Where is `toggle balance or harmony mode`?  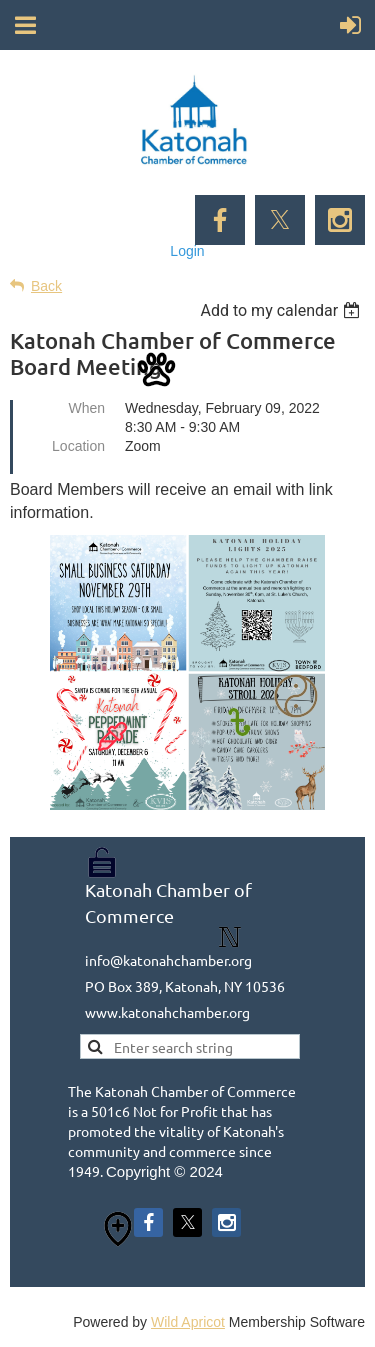 toggle balance or harmony mode is located at coordinates (296, 696).